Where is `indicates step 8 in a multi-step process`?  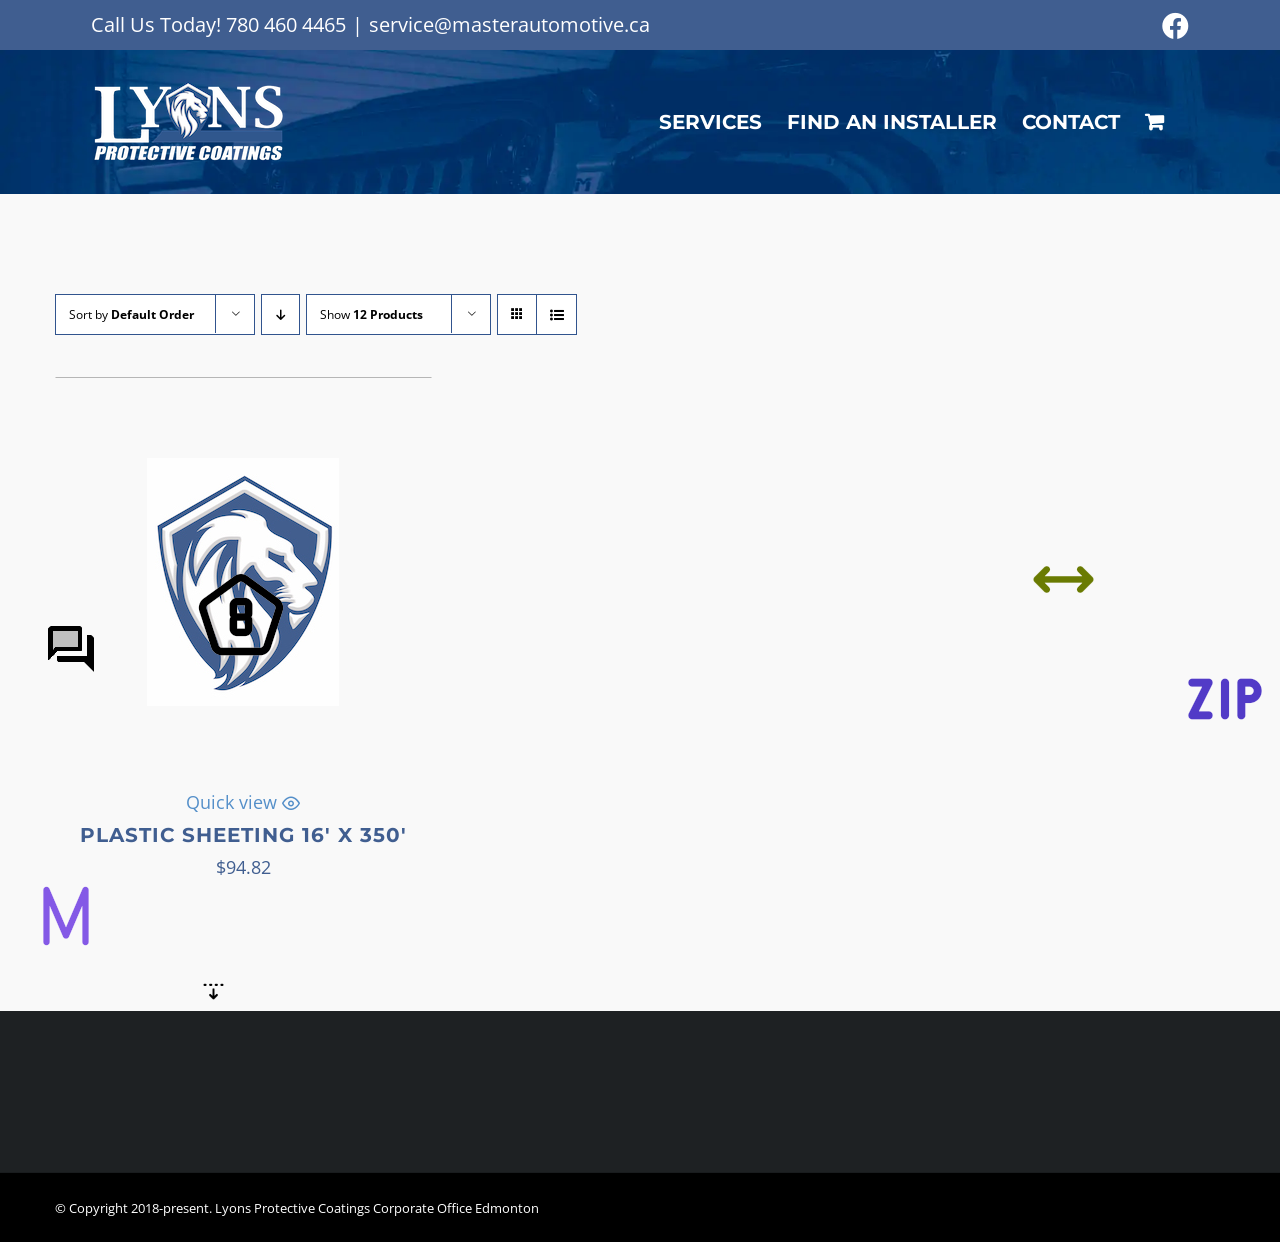
indicates step 8 in a multi-step process is located at coordinates (241, 617).